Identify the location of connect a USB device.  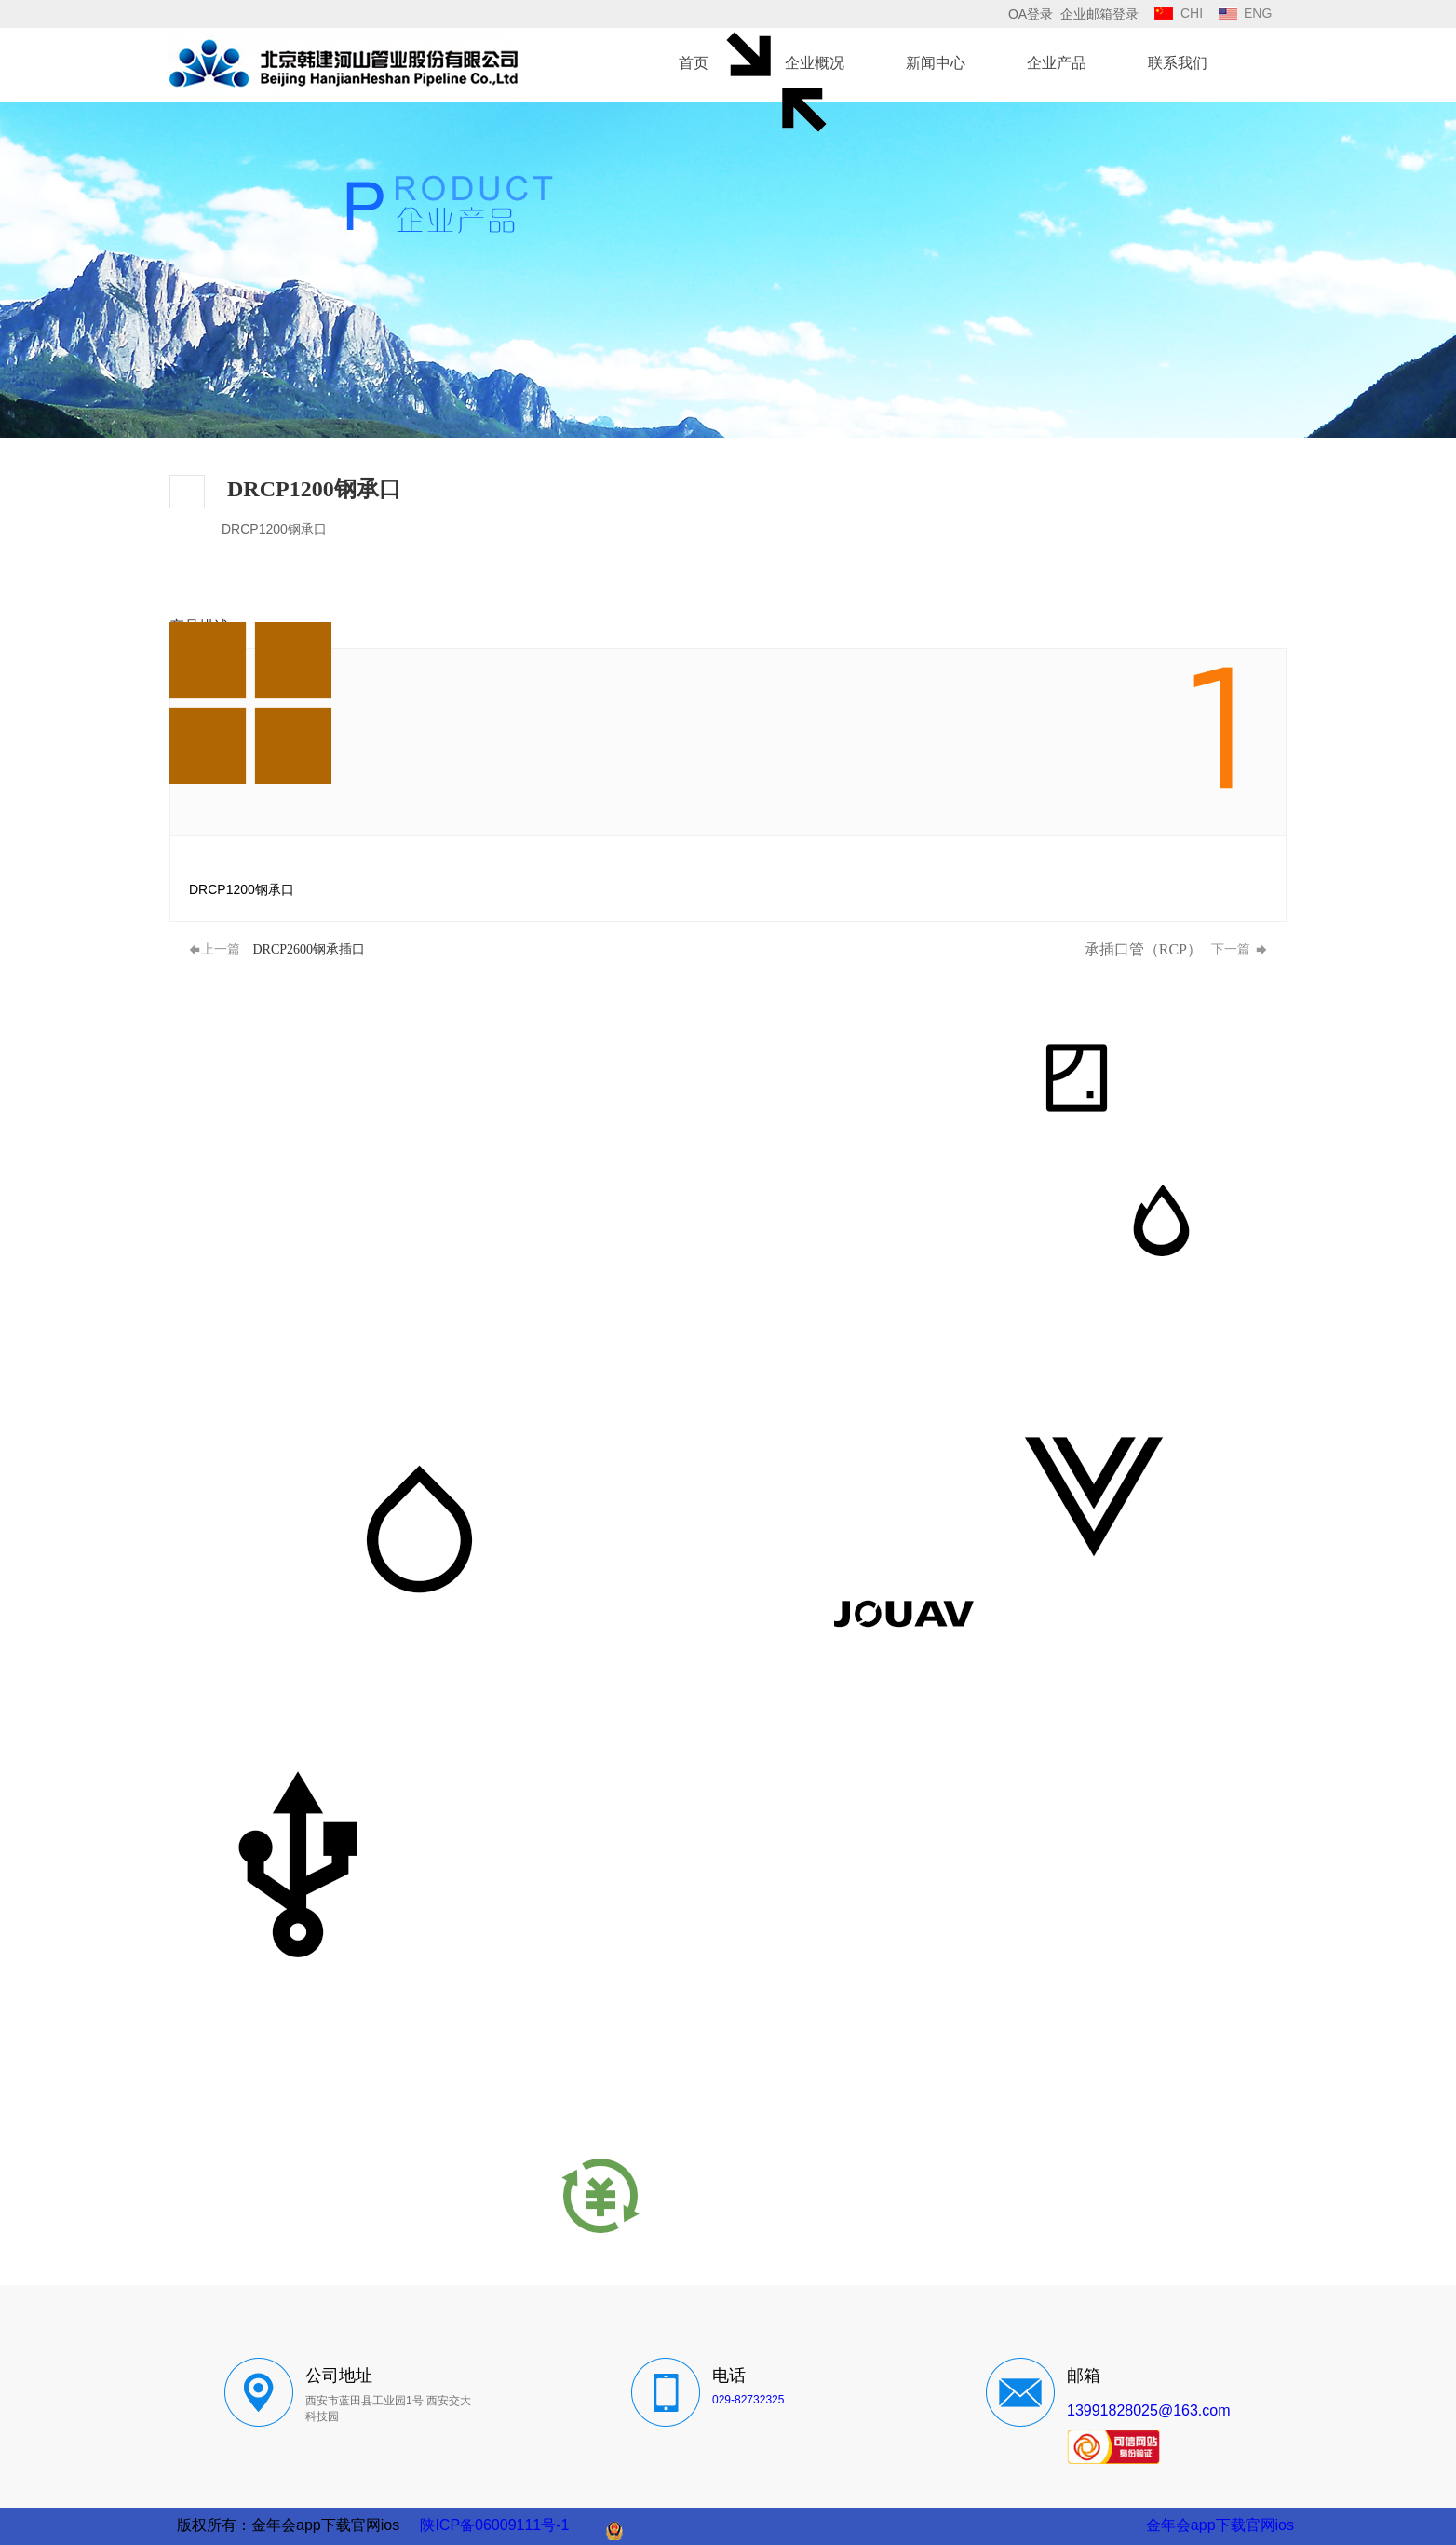
(298, 1864).